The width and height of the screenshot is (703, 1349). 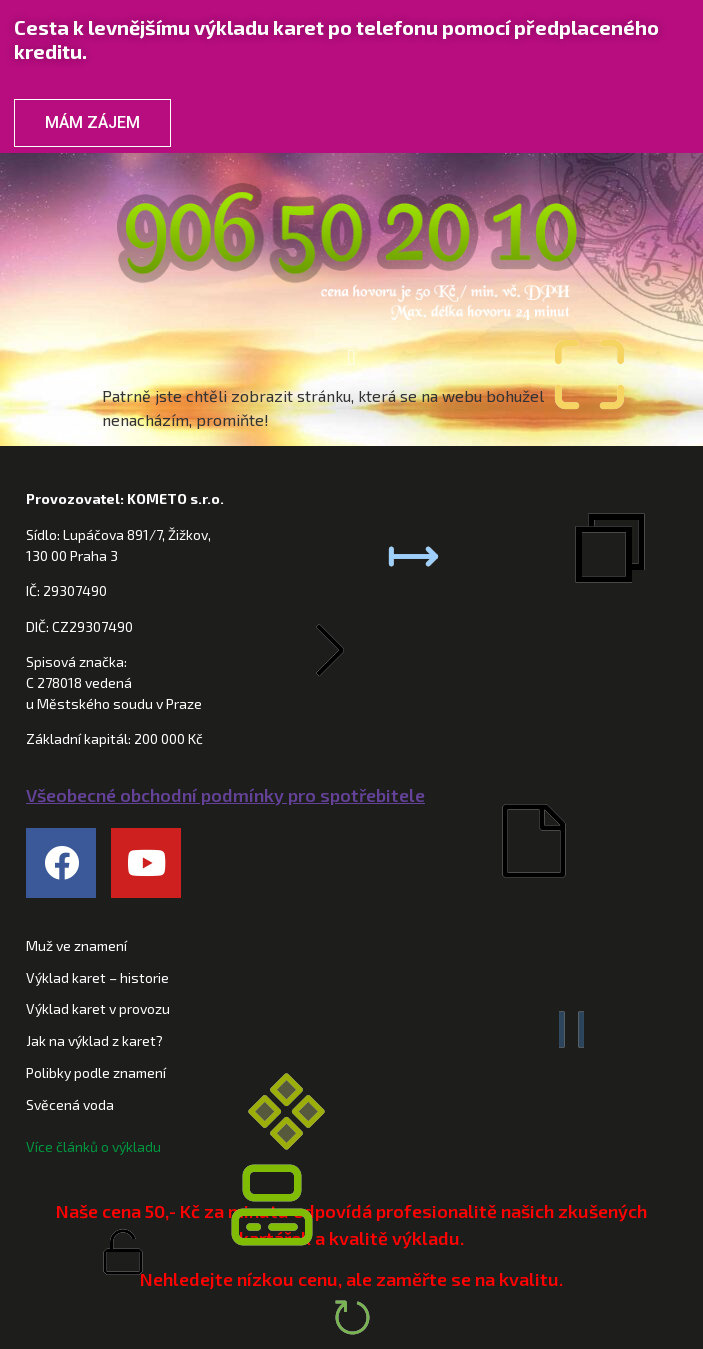 I want to click on access desktop or computer settings, so click(x=272, y=1205).